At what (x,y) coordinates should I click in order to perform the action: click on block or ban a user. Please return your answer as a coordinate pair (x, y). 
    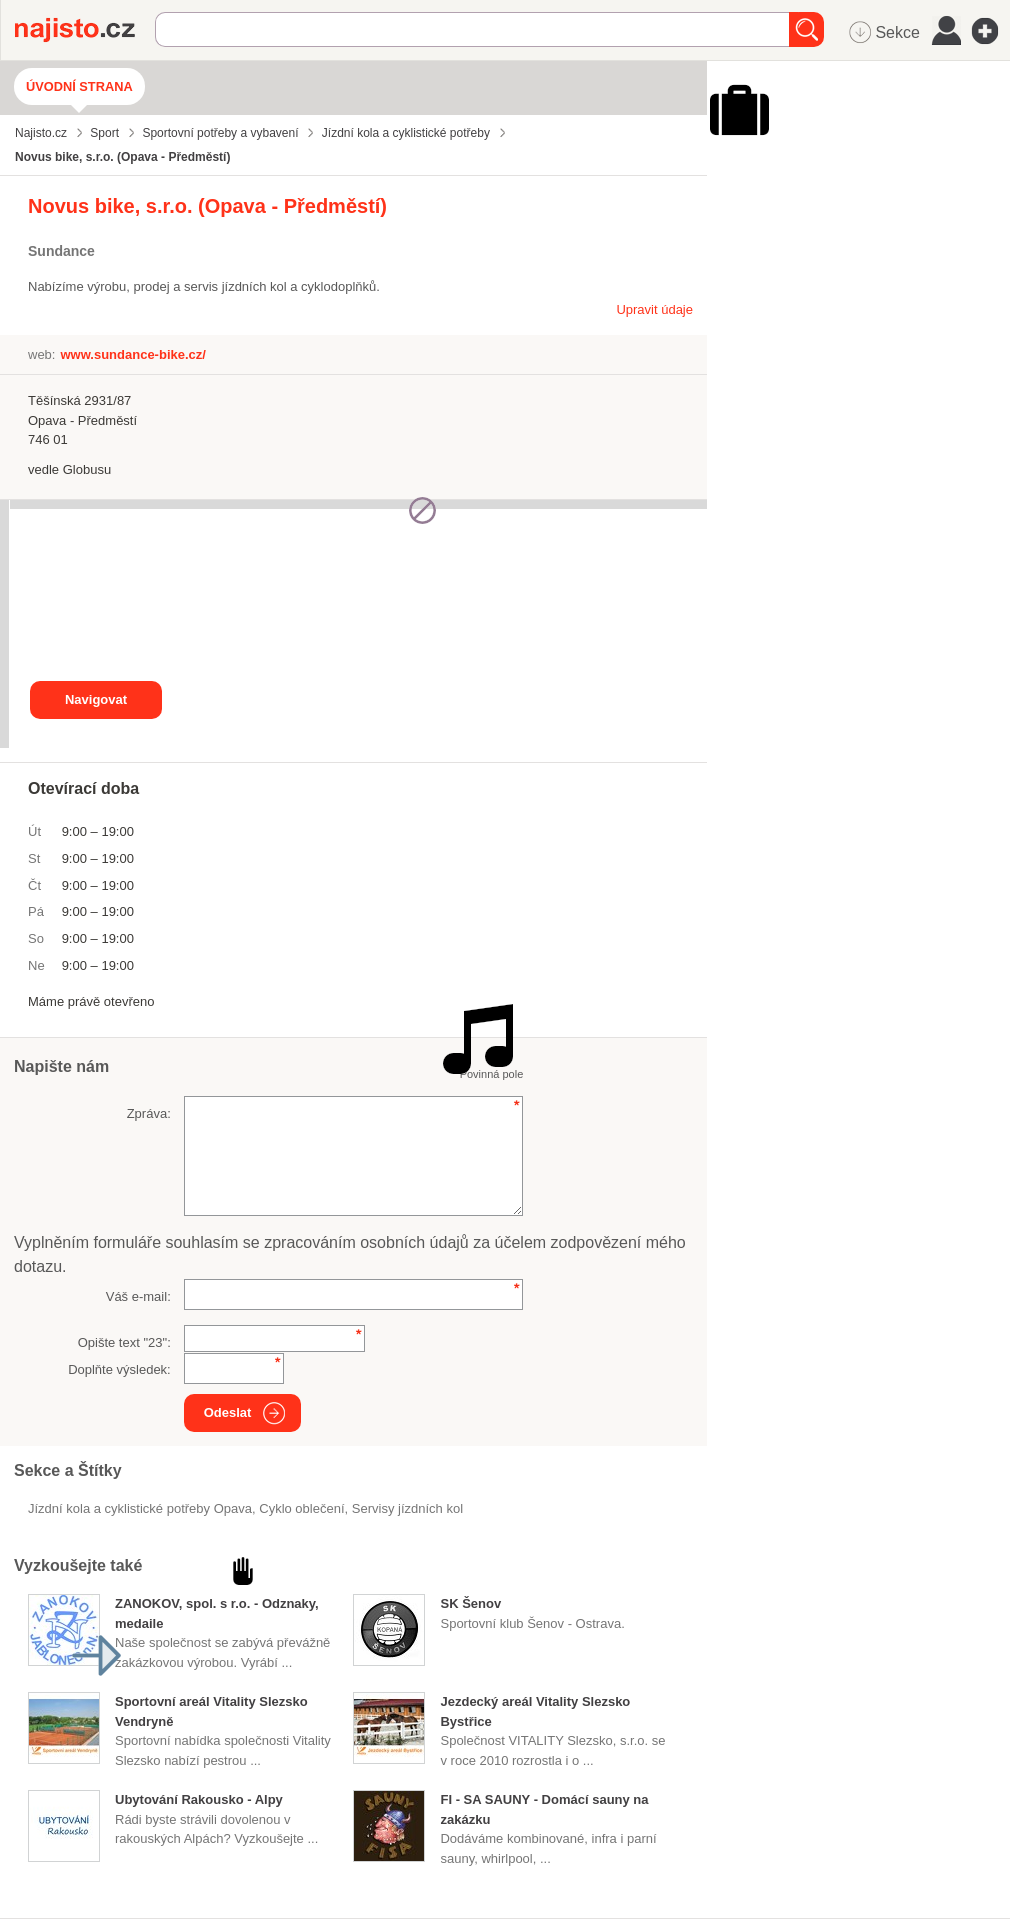
    Looking at the image, I should click on (422, 510).